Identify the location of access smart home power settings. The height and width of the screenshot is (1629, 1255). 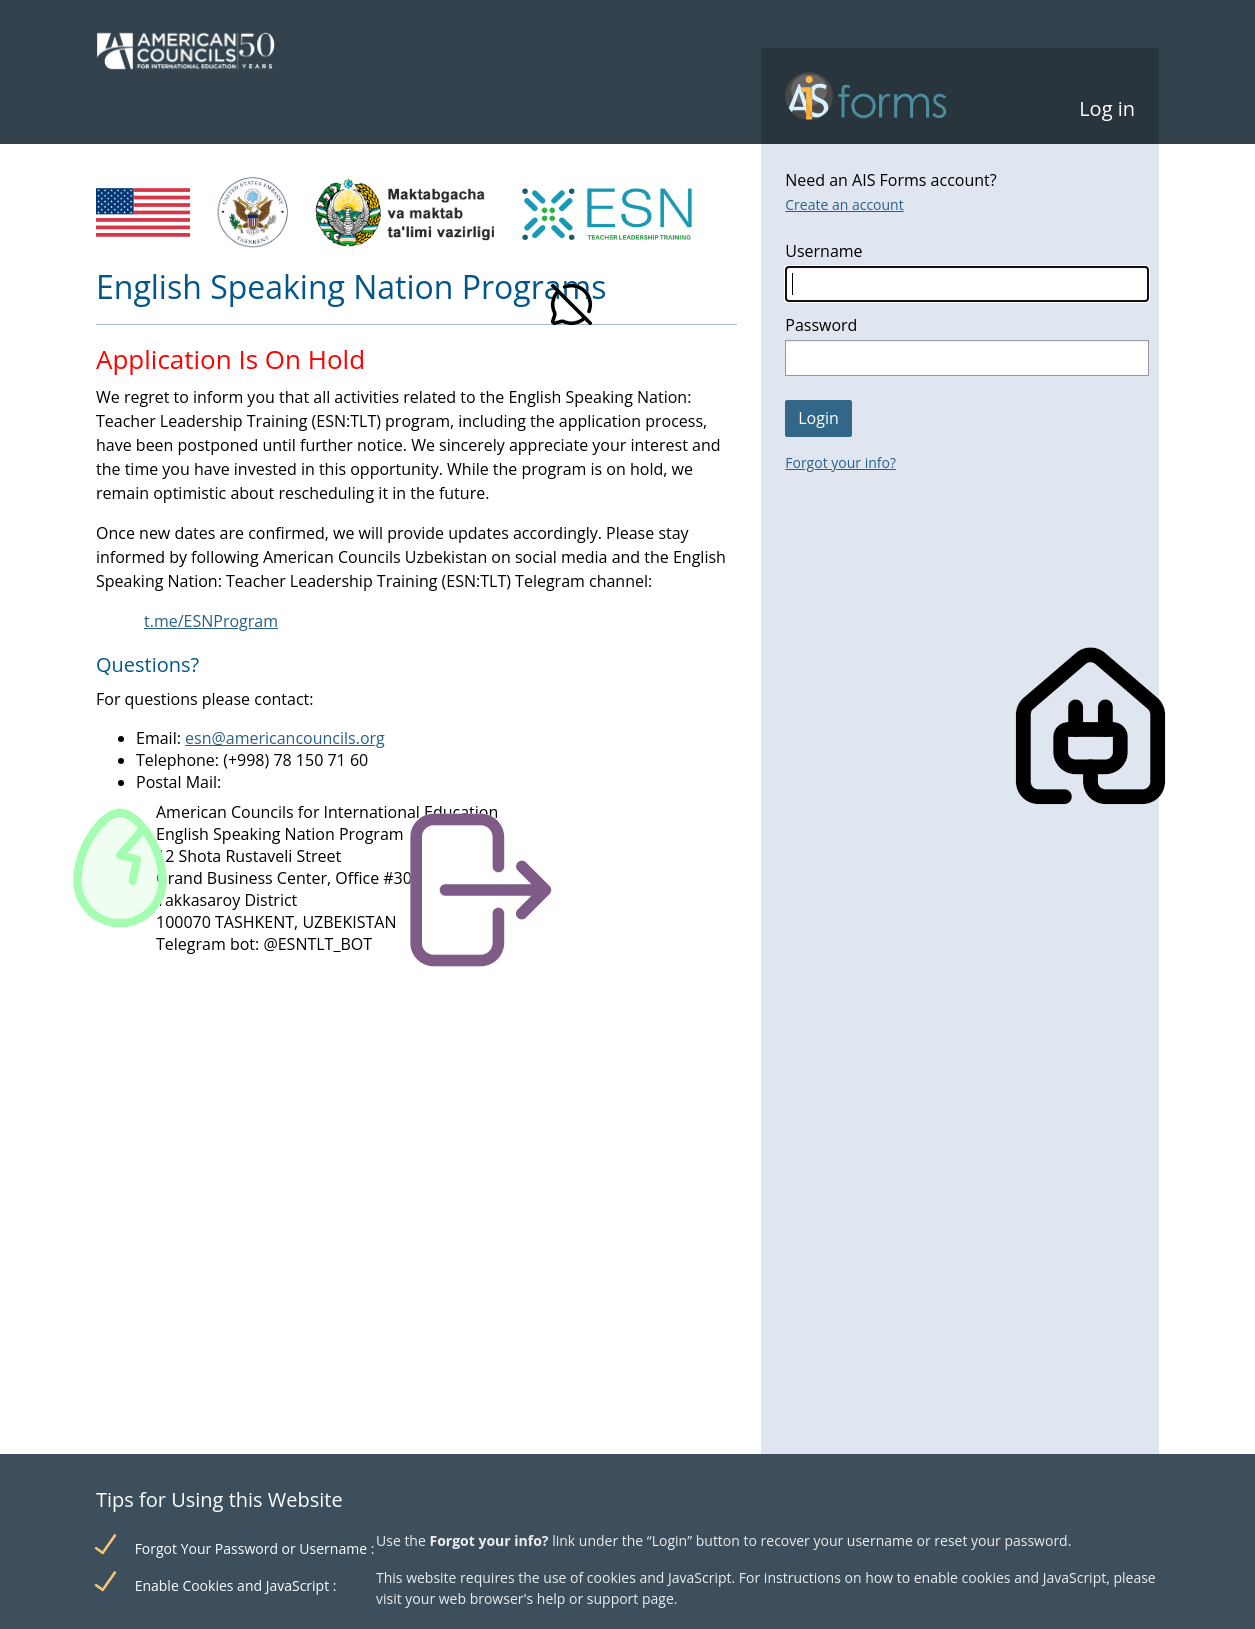
(1090, 729).